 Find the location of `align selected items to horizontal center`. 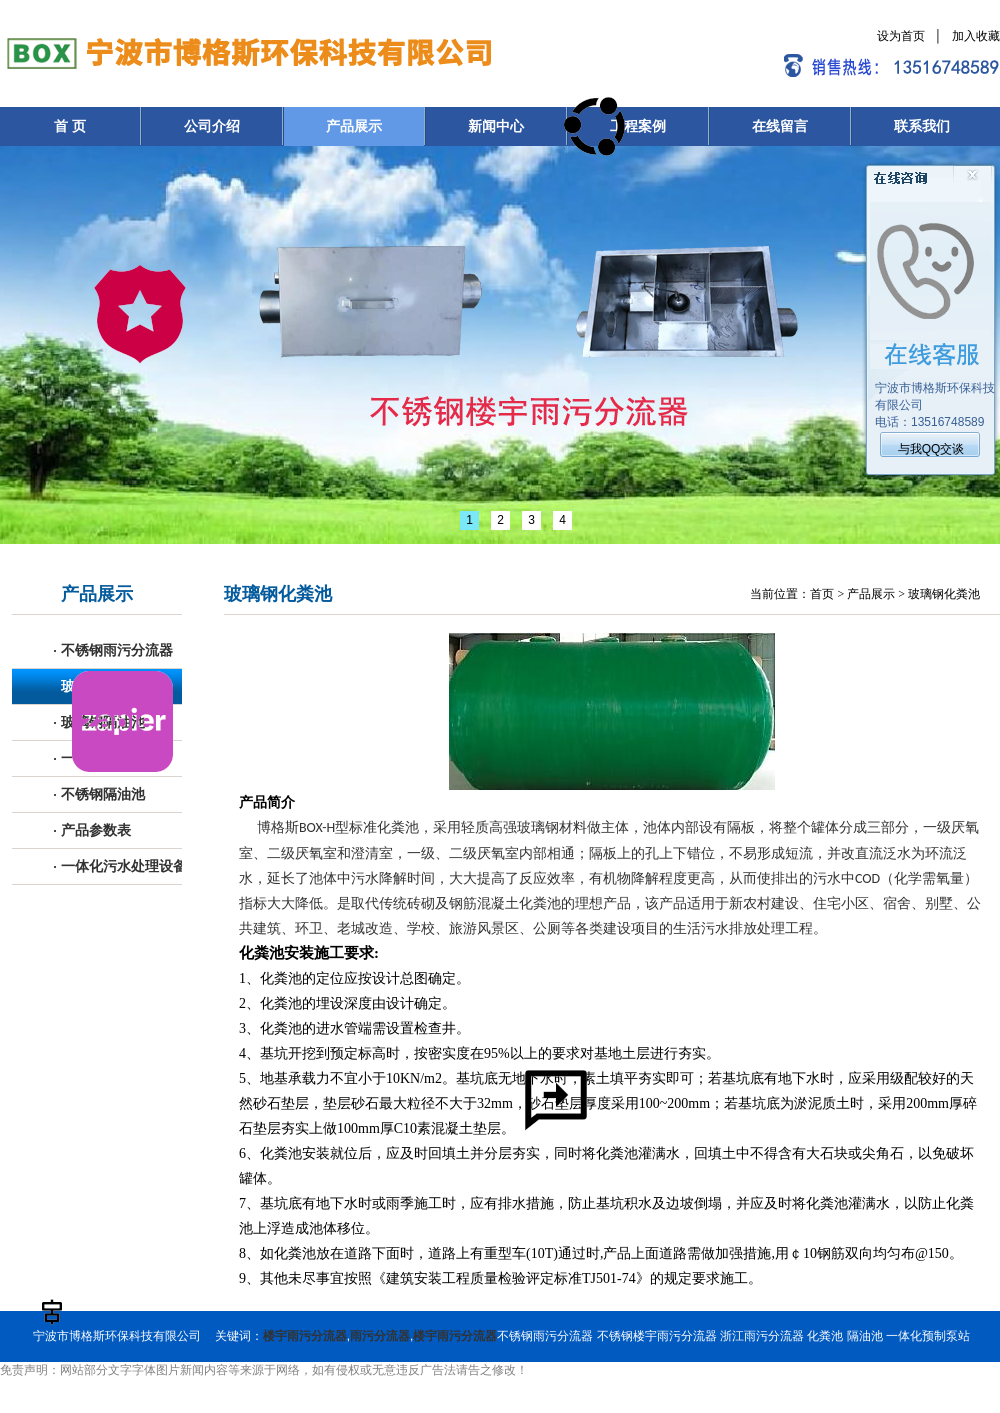

align selected items to horizontal center is located at coordinates (52, 1312).